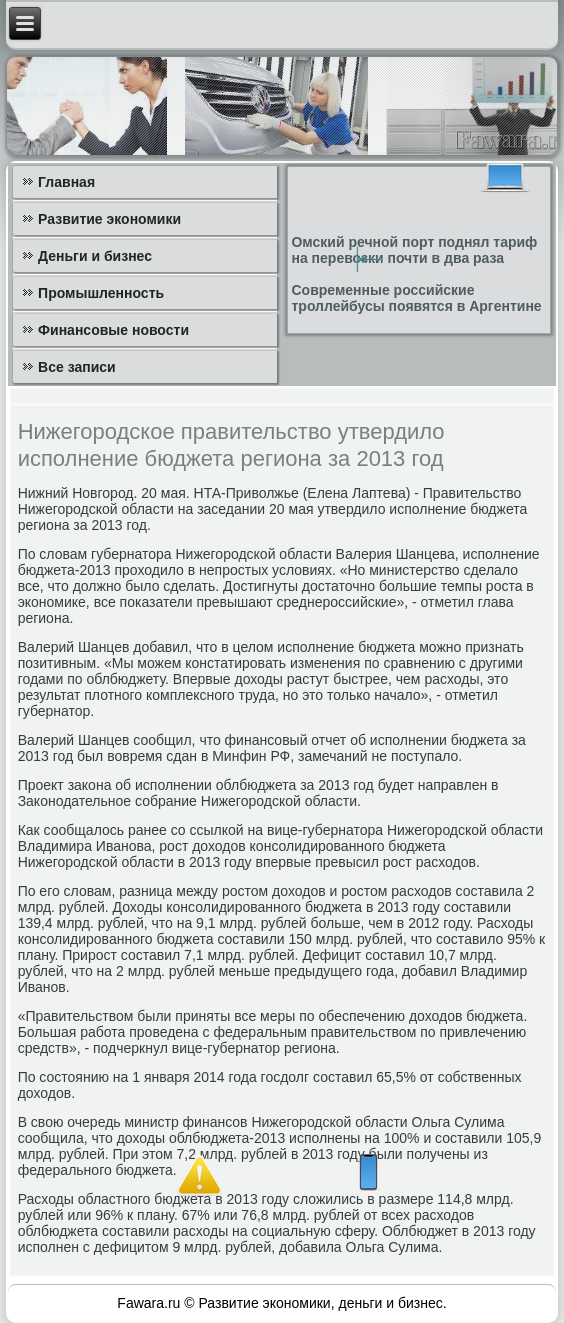 Image resolution: width=564 pixels, height=1323 pixels. Describe the element at coordinates (369, 259) in the screenshot. I see `go to the first item in a list or sequence` at that location.